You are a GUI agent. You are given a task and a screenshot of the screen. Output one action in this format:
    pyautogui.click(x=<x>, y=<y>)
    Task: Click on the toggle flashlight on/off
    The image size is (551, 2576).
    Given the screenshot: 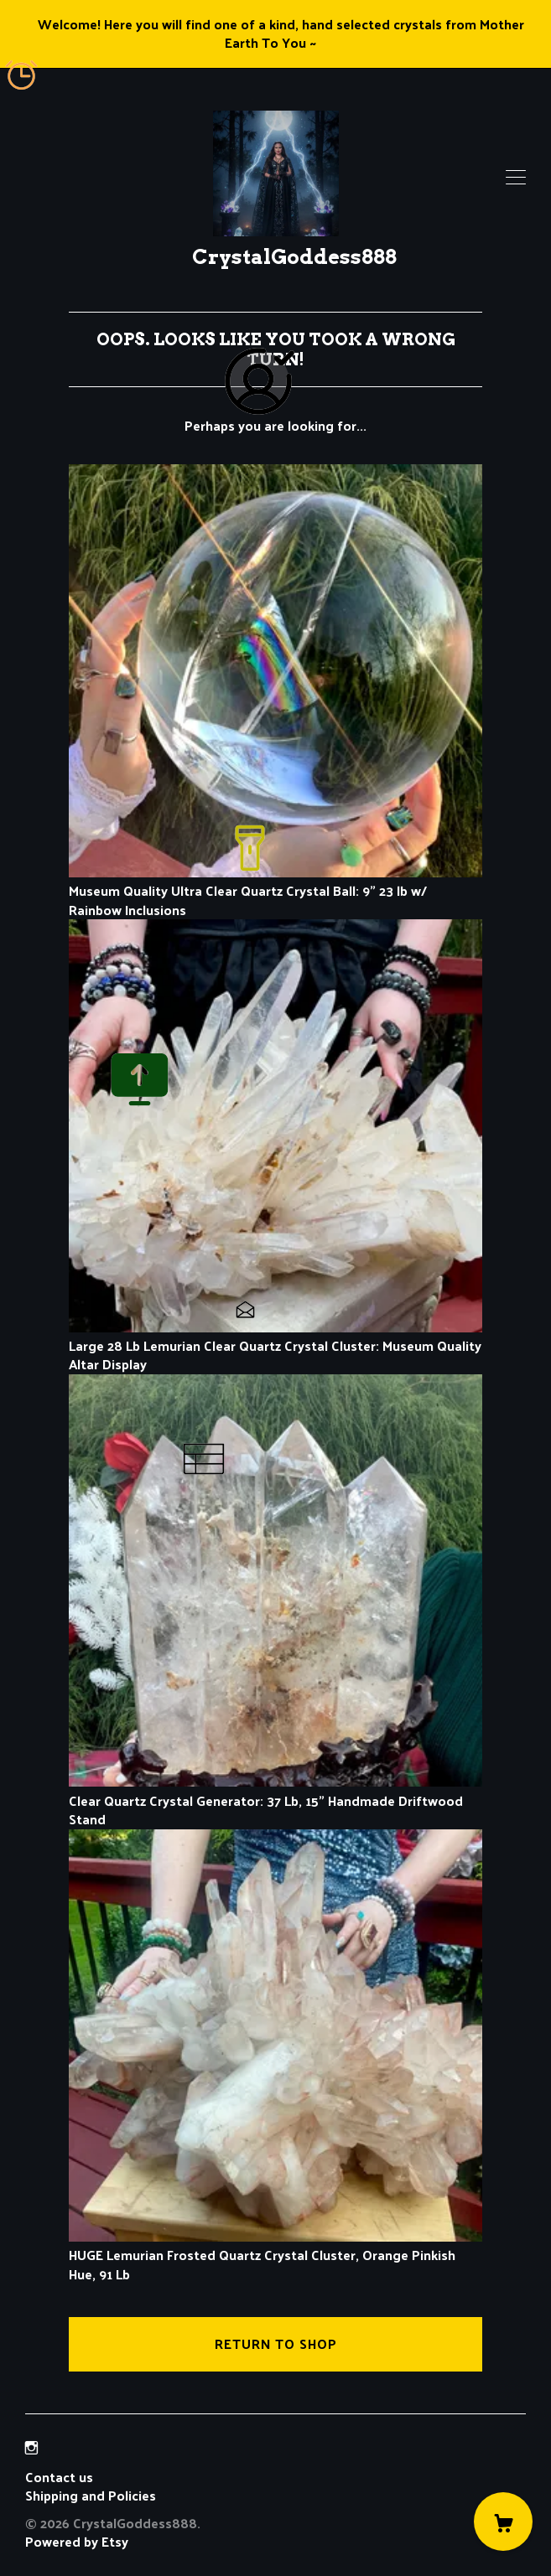 What is the action you would take?
    pyautogui.click(x=250, y=848)
    